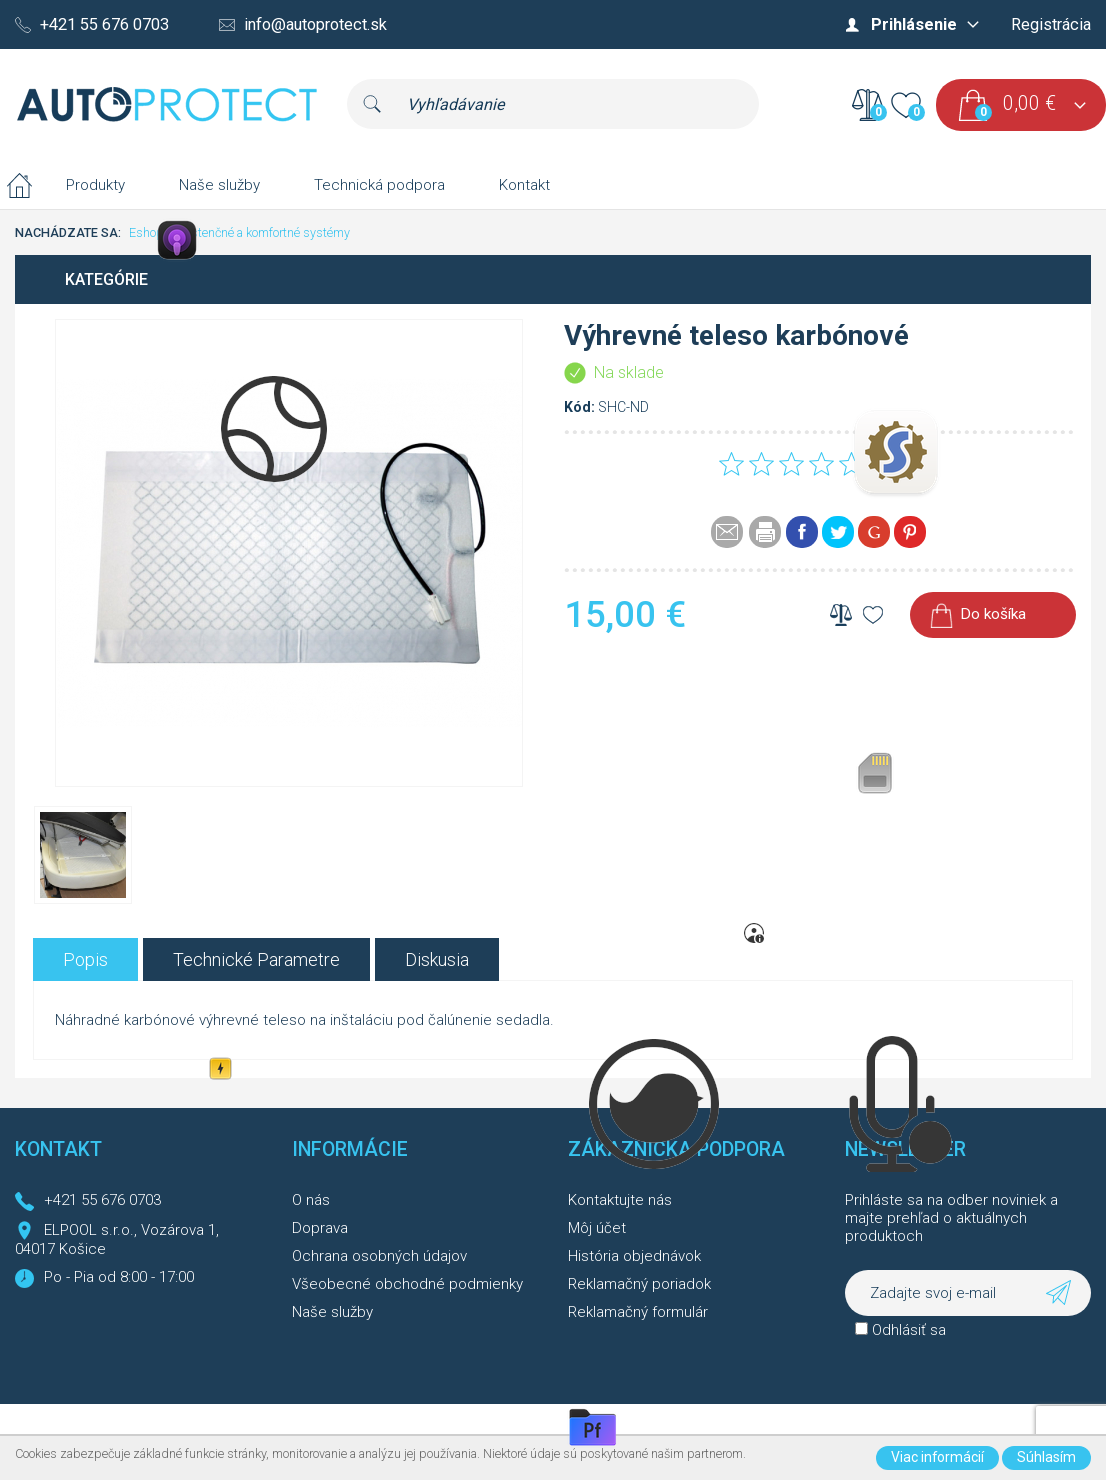  Describe the element at coordinates (875, 773) in the screenshot. I see `indicates a connected USB flash drive or removable storage` at that location.